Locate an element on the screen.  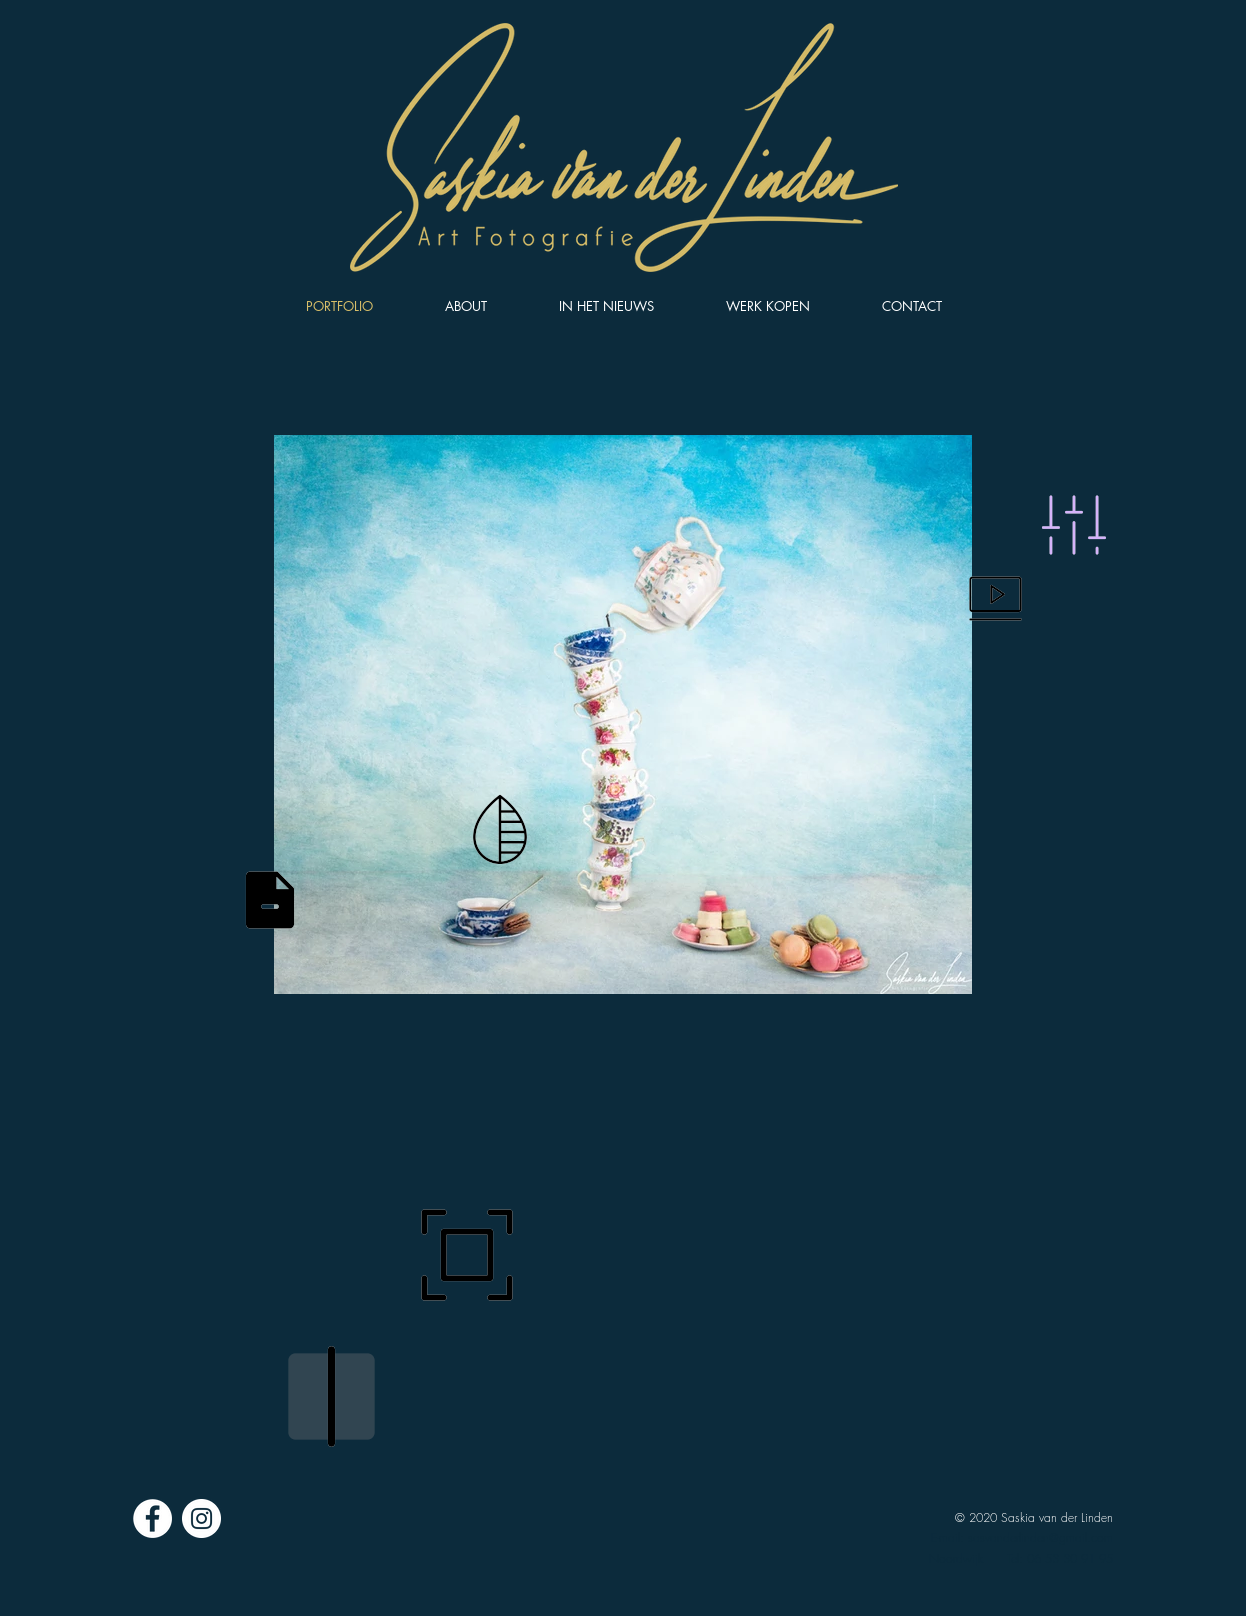
scan a QR code or barcode is located at coordinates (467, 1255).